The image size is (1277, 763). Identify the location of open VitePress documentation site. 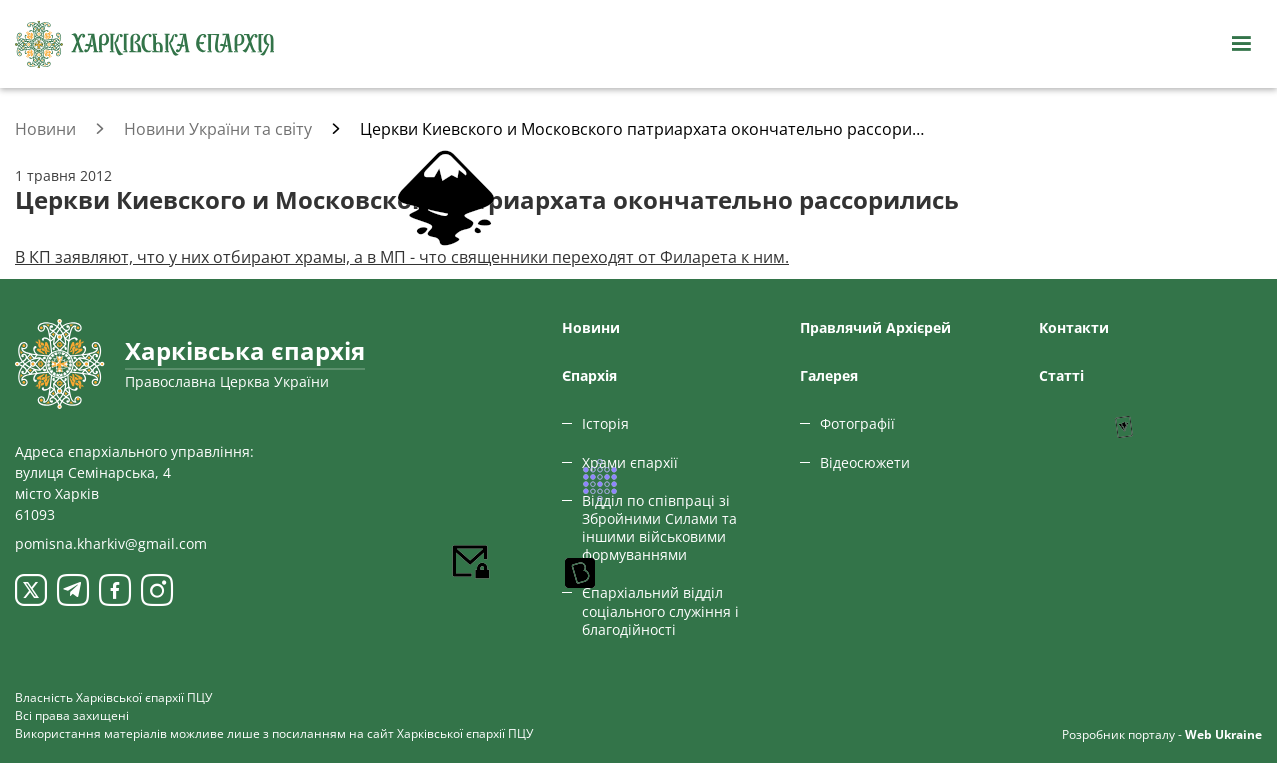
(1124, 427).